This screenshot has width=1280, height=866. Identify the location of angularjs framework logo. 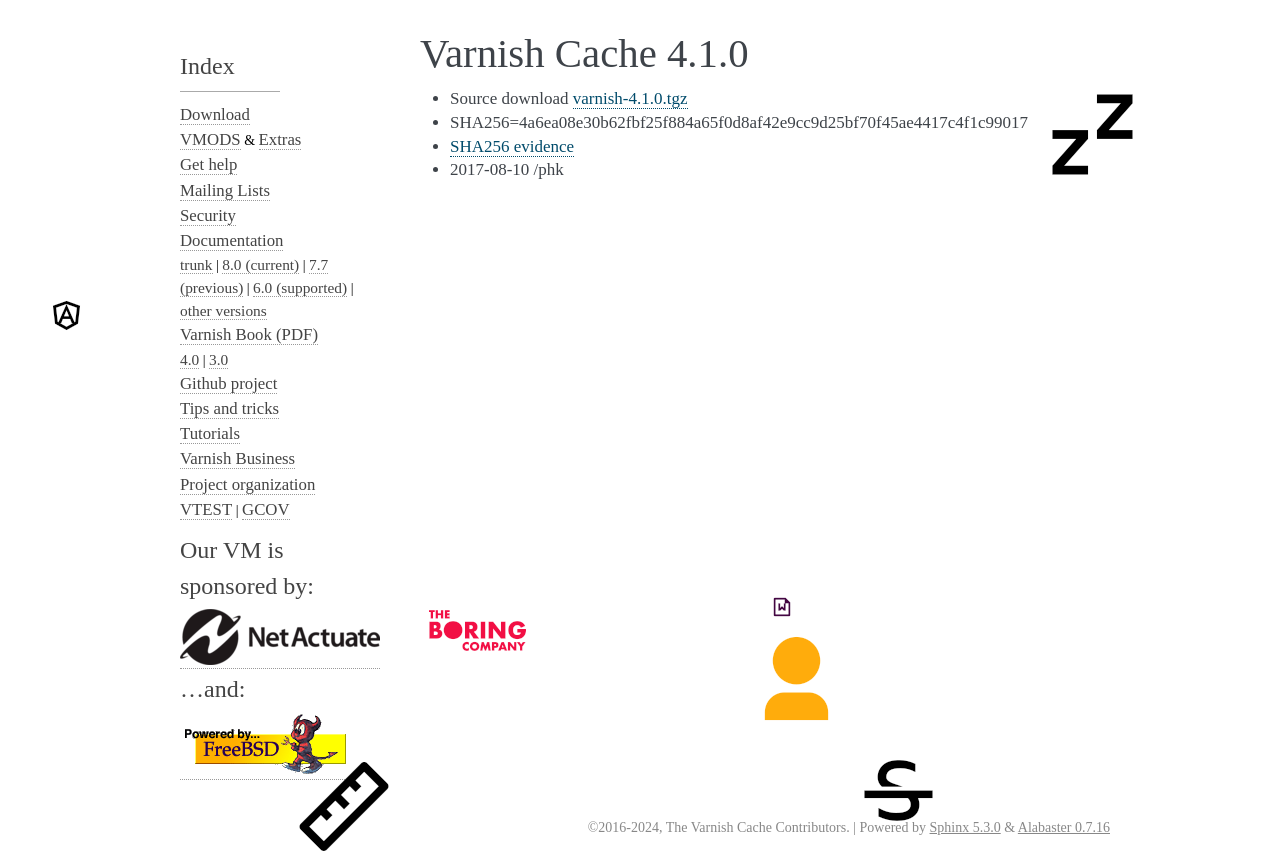
(66, 315).